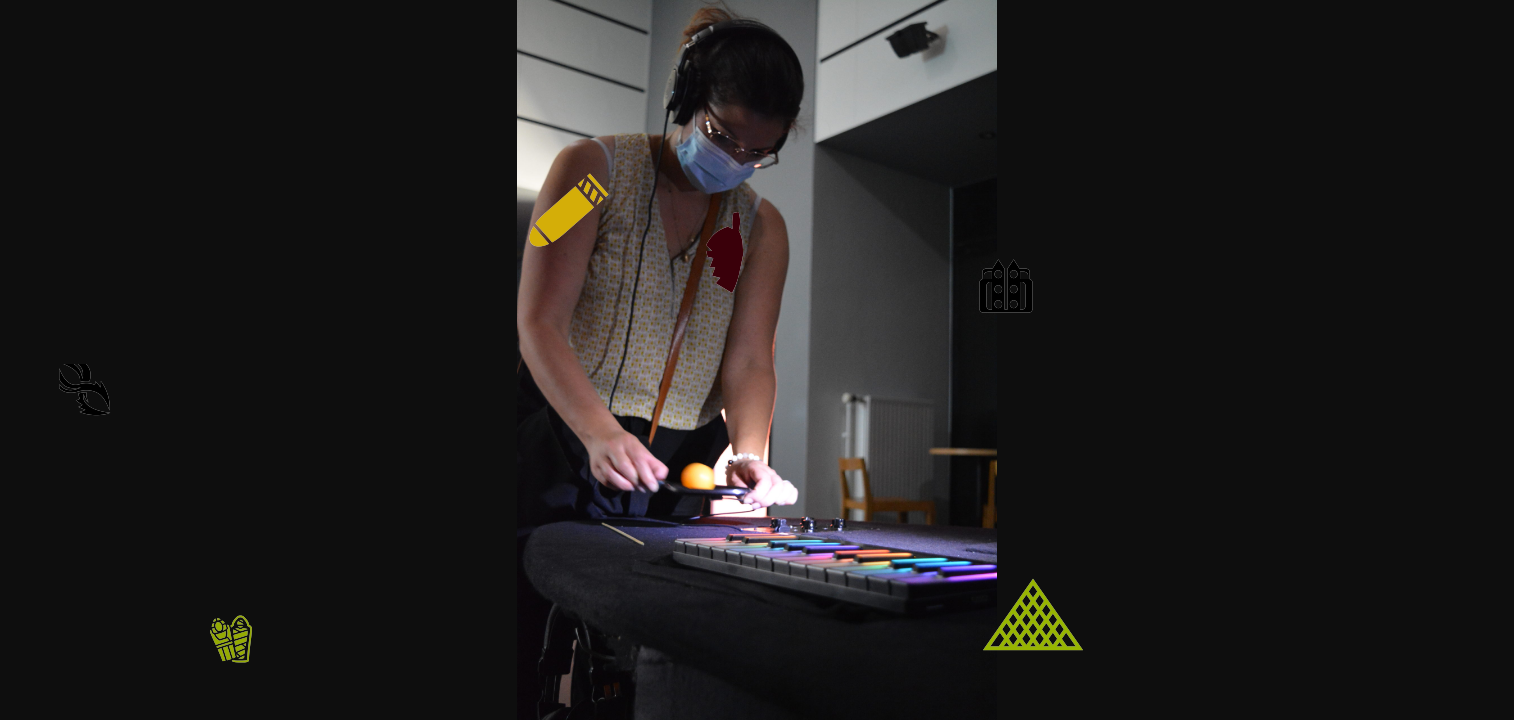 Image resolution: width=1514 pixels, height=720 pixels. What do you see at coordinates (231, 639) in the screenshot?
I see `view ancient Egyptian artifacts or exhibits` at bounding box center [231, 639].